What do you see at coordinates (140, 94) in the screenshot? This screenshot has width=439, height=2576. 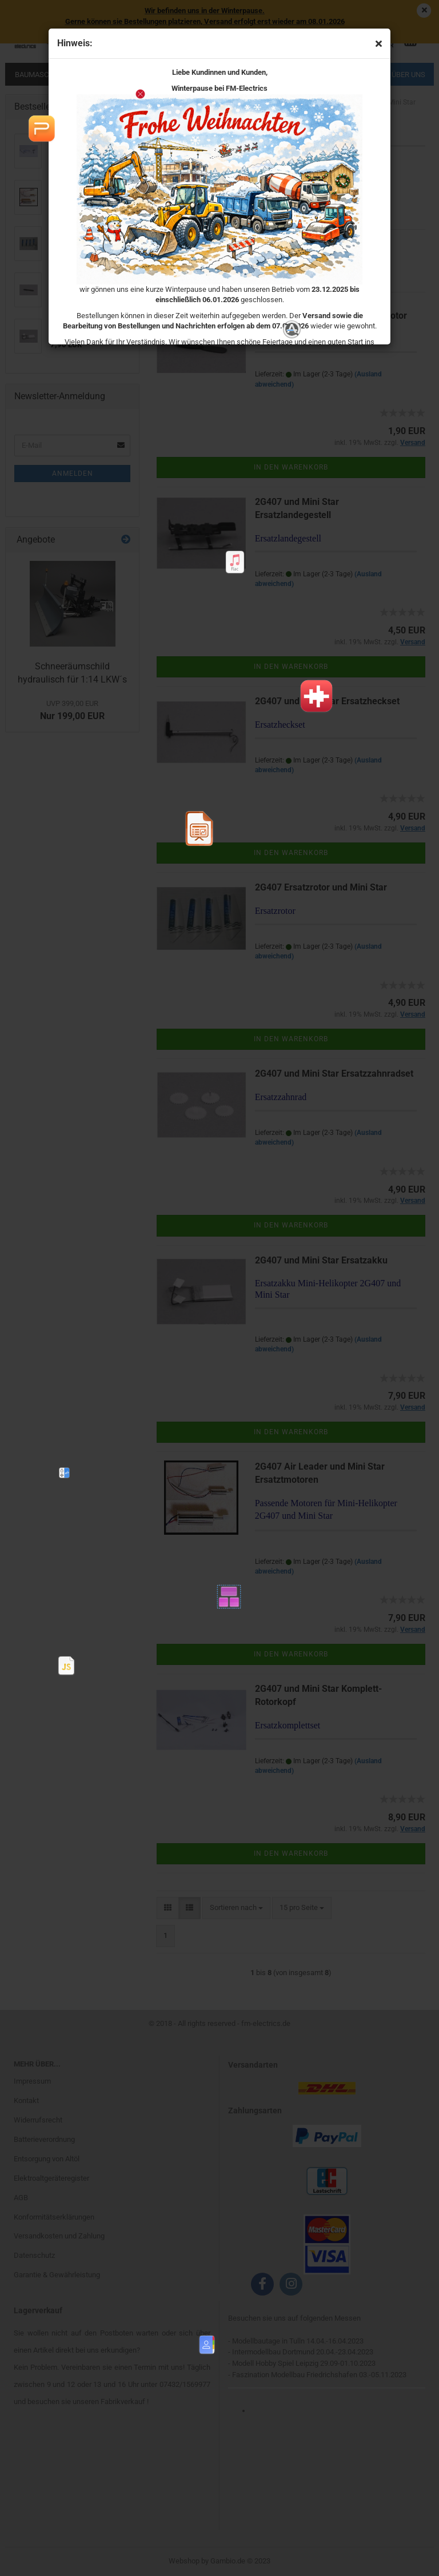 I see `indicates an Insync synchronization error` at bounding box center [140, 94].